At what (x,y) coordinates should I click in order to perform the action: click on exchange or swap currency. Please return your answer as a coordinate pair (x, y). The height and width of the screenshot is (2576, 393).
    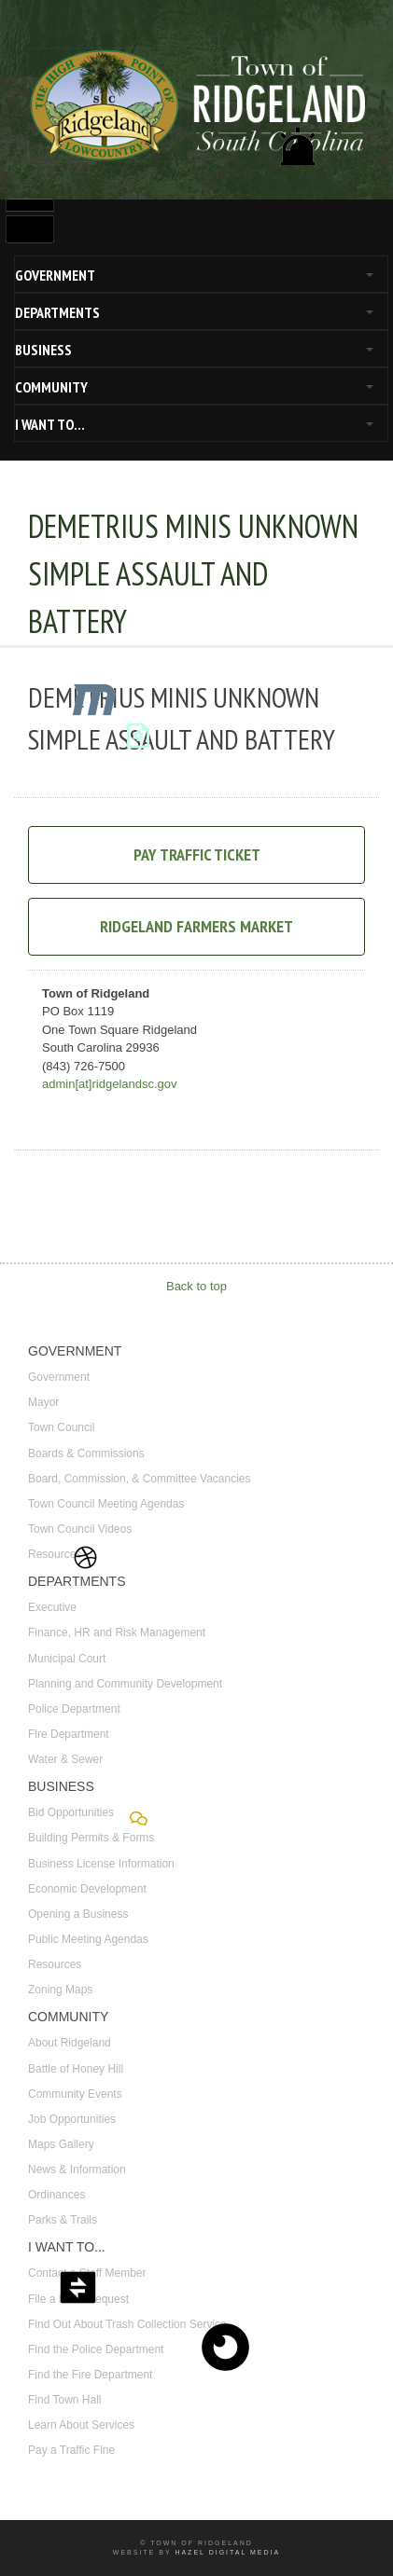
    Looking at the image, I should click on (77, 2287).